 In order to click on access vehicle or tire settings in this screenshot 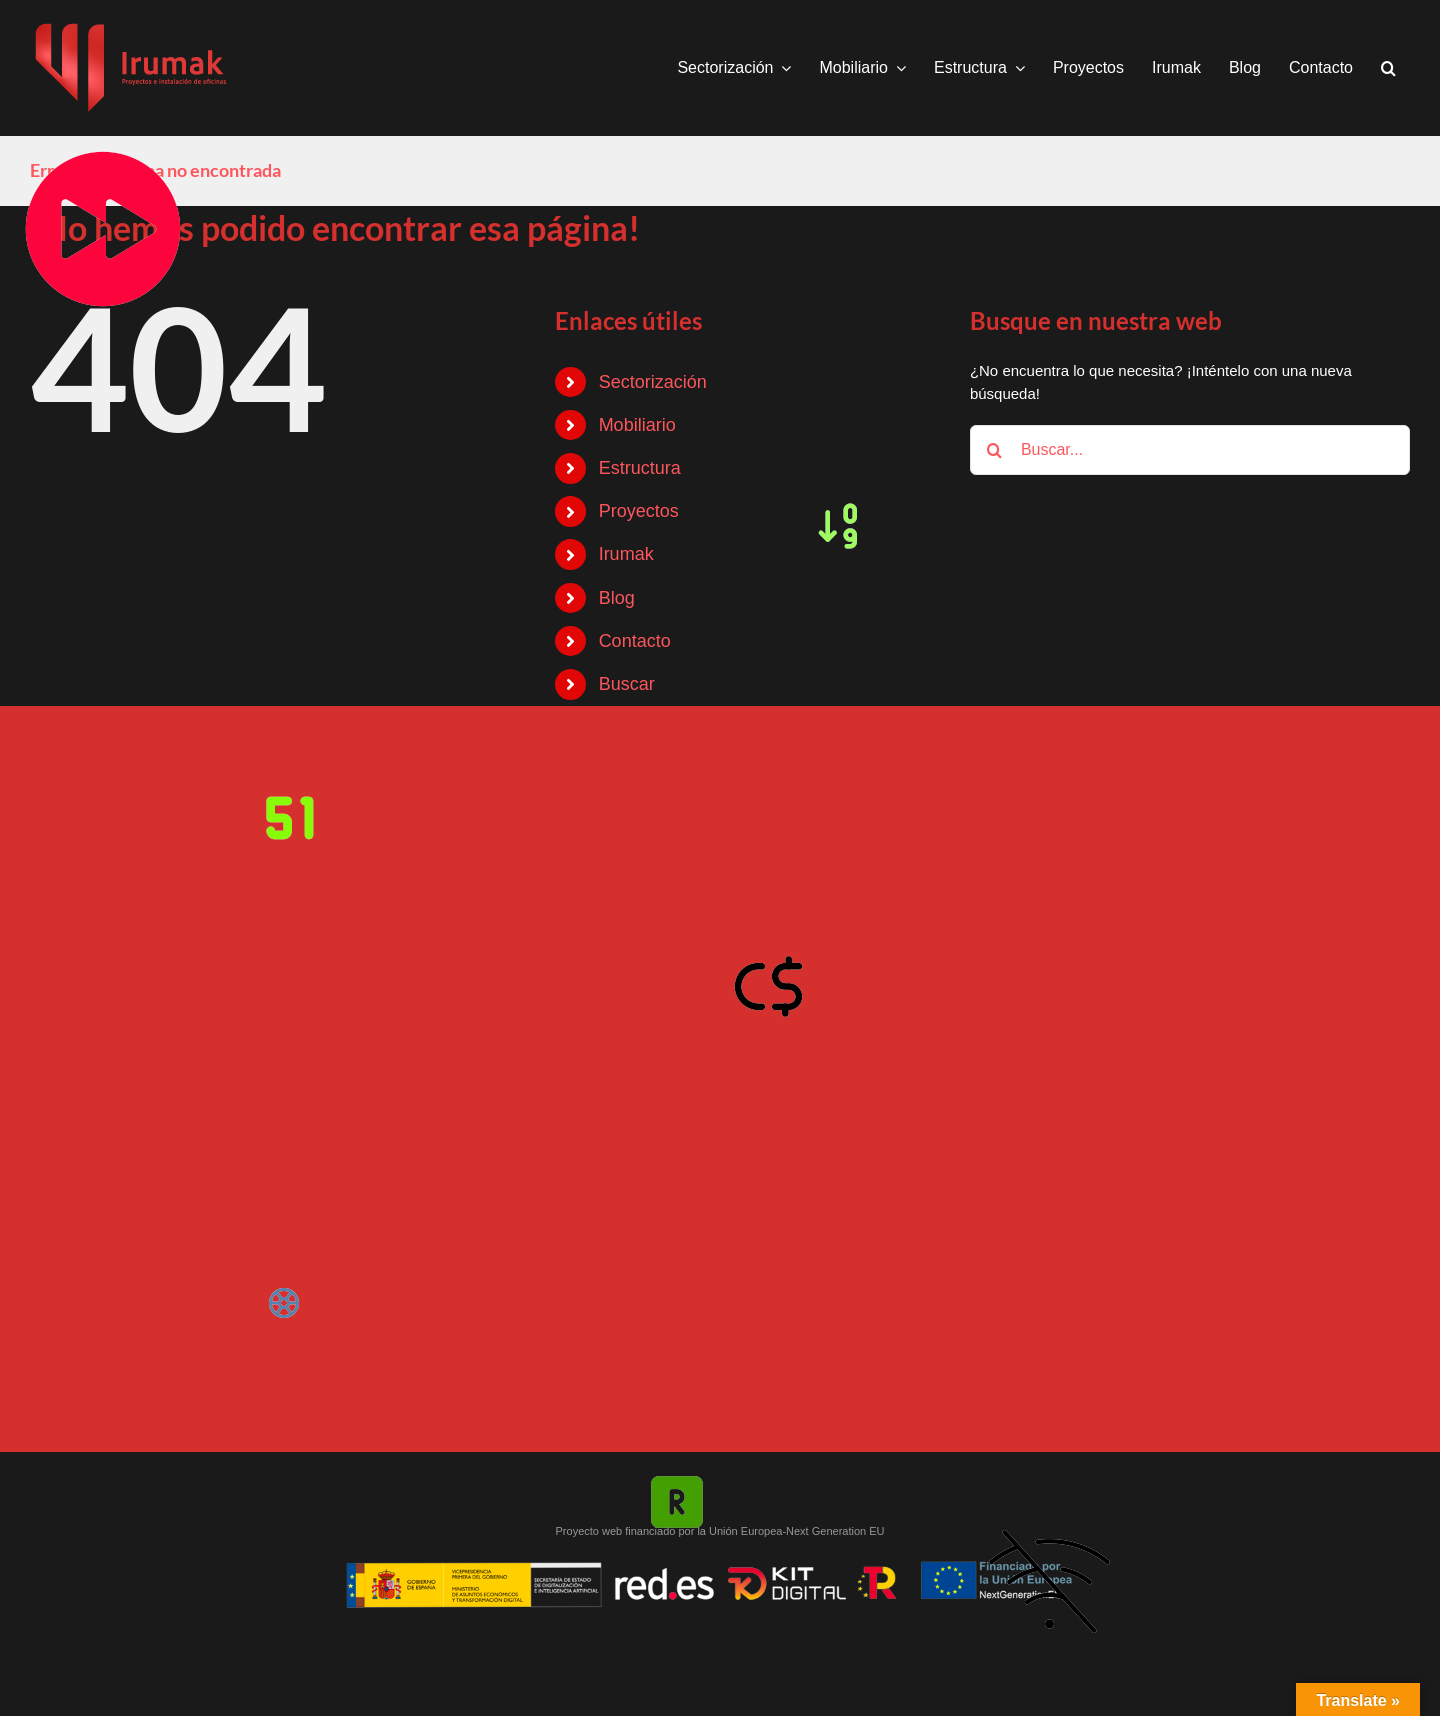, I will do `click(284, 1303)`.